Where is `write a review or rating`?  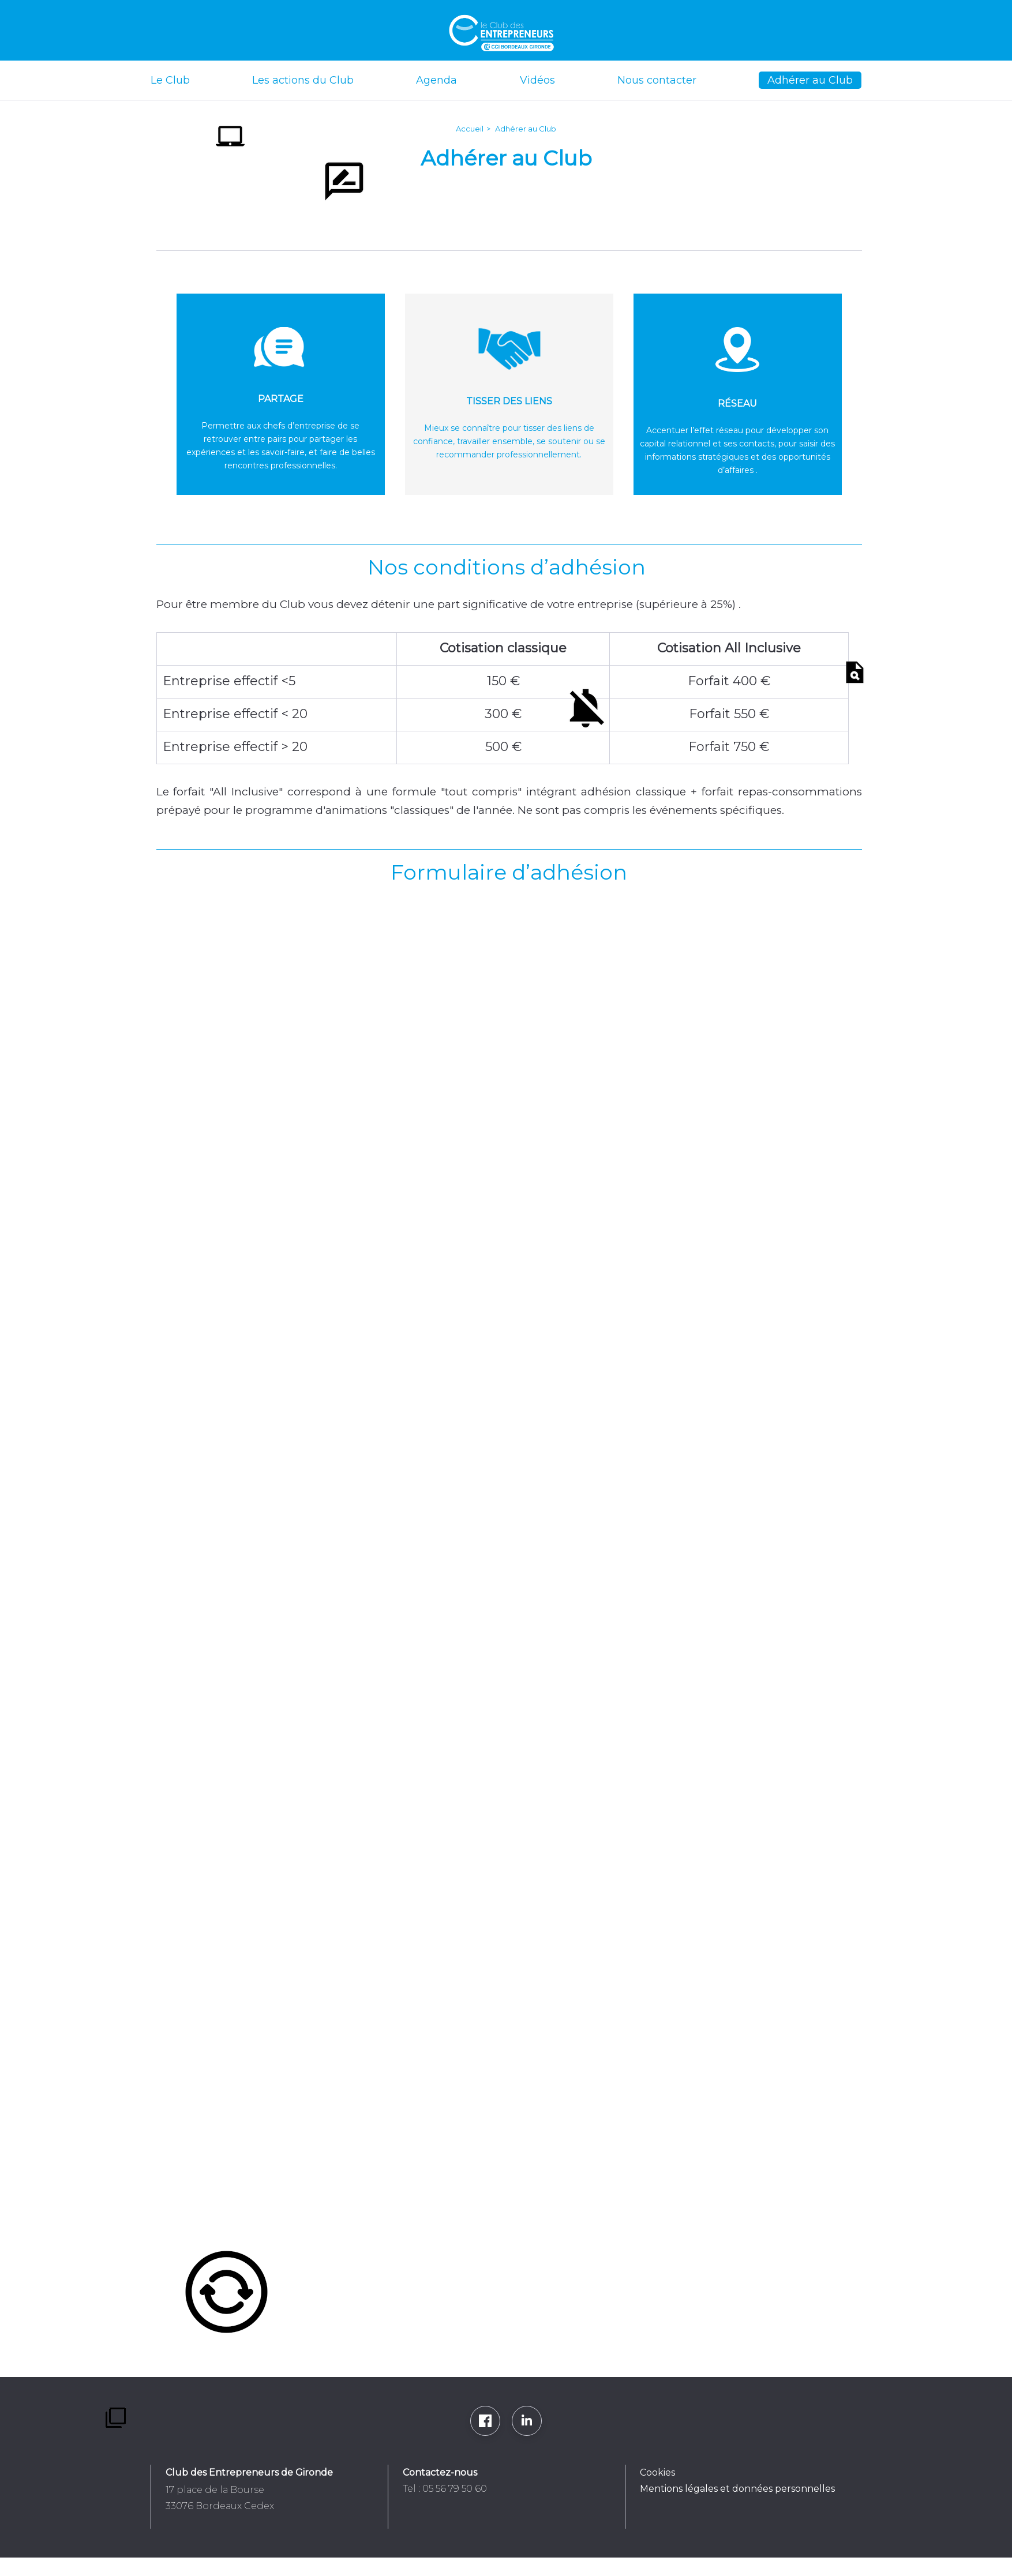
write a review or rating is located at coordinates (344, 181).